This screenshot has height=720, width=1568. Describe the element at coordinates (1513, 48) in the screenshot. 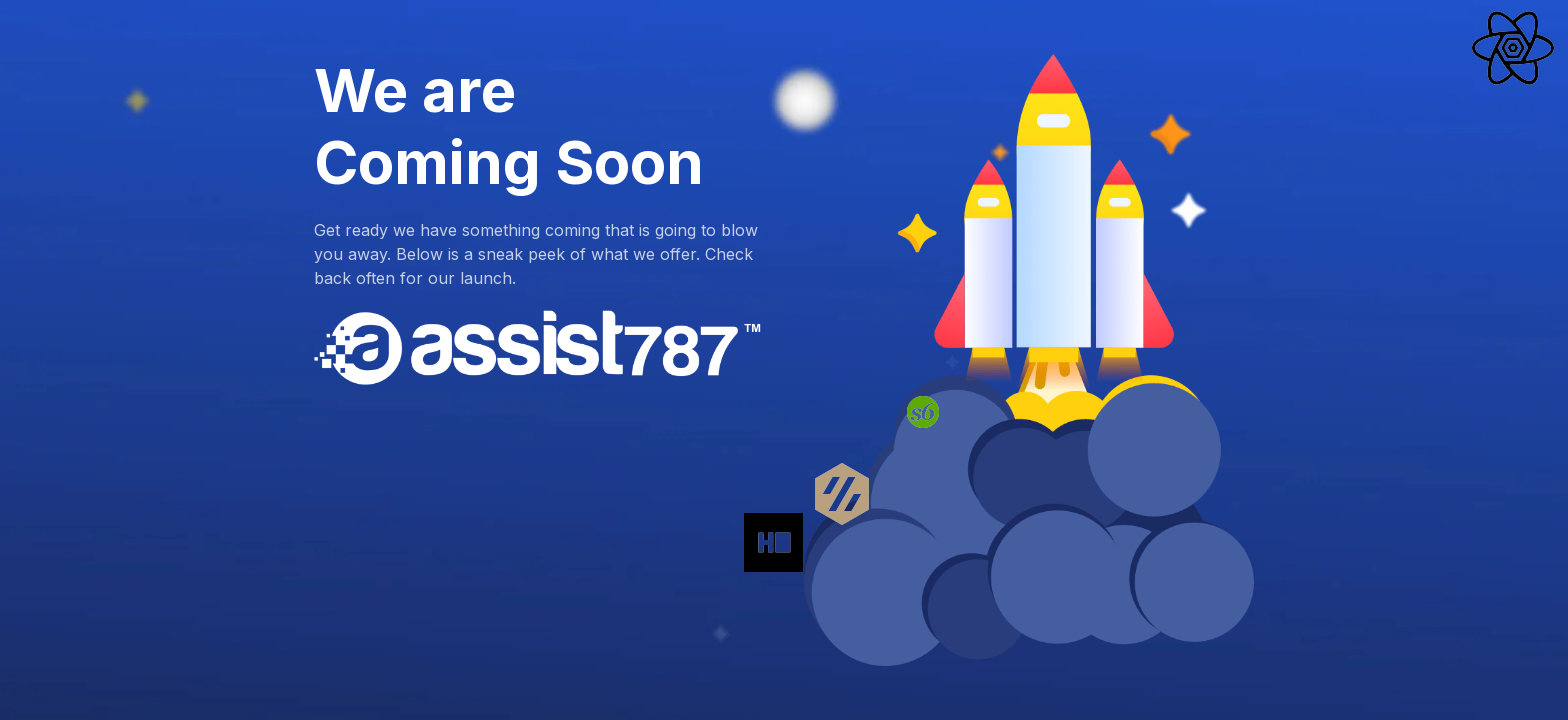

I see `react query library logo` at that location.